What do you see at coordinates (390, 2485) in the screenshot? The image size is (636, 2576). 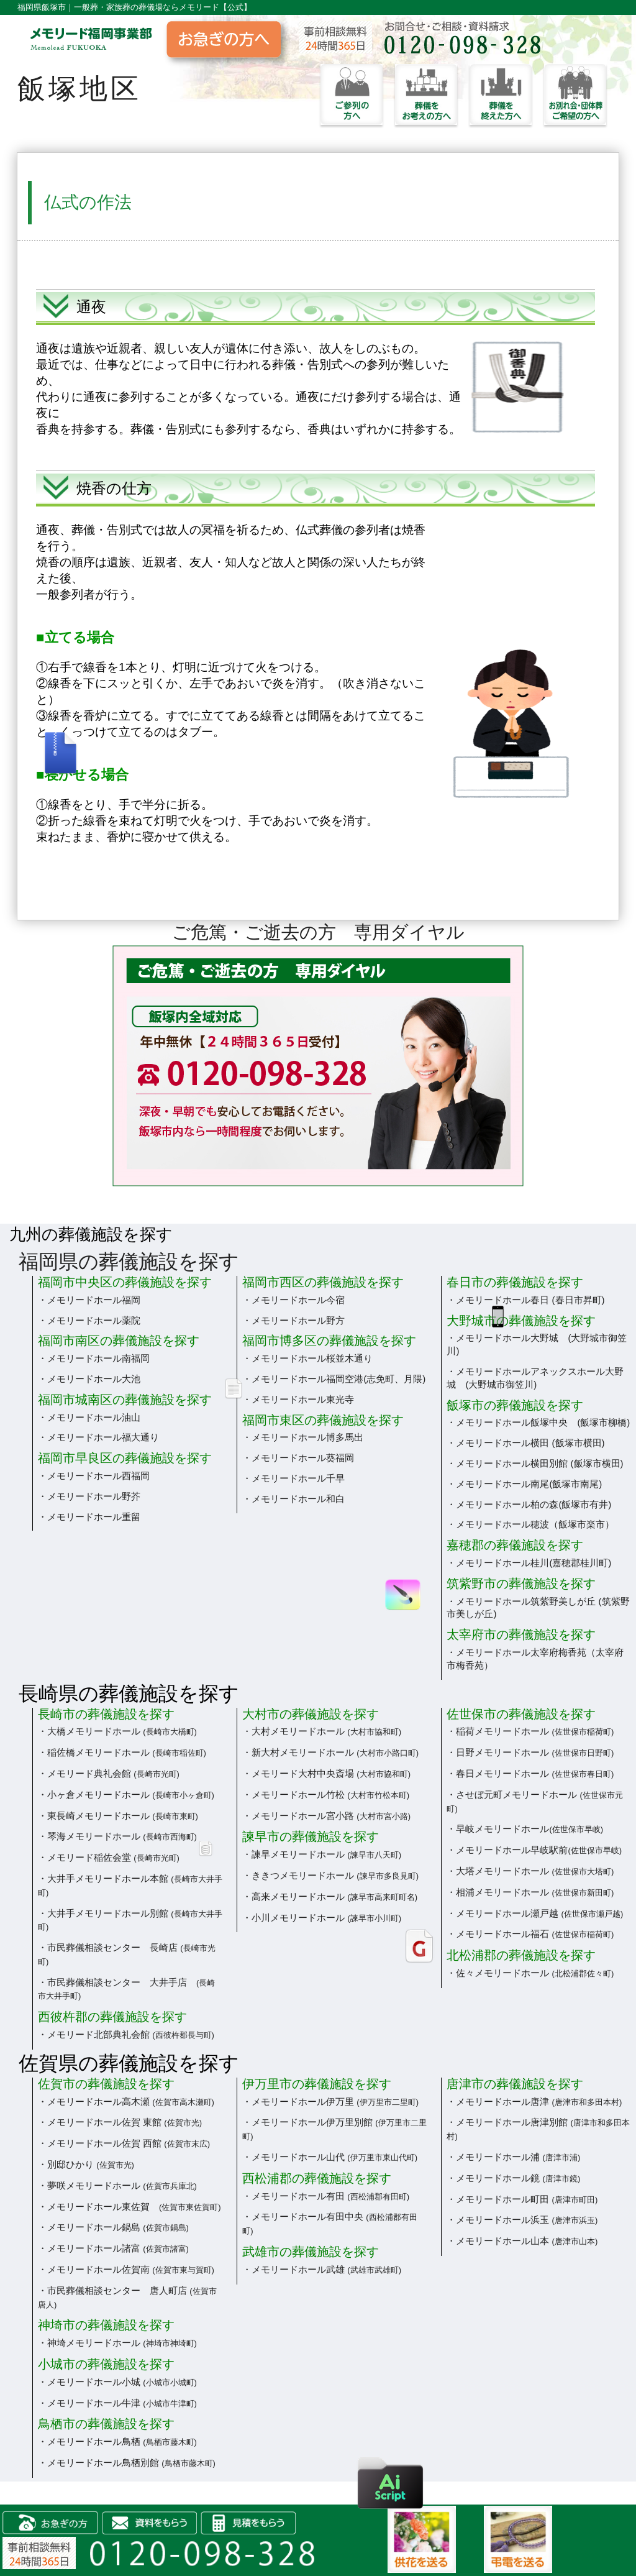 I see `open folder containing AI scripts` at bounding box center [390, 2485].